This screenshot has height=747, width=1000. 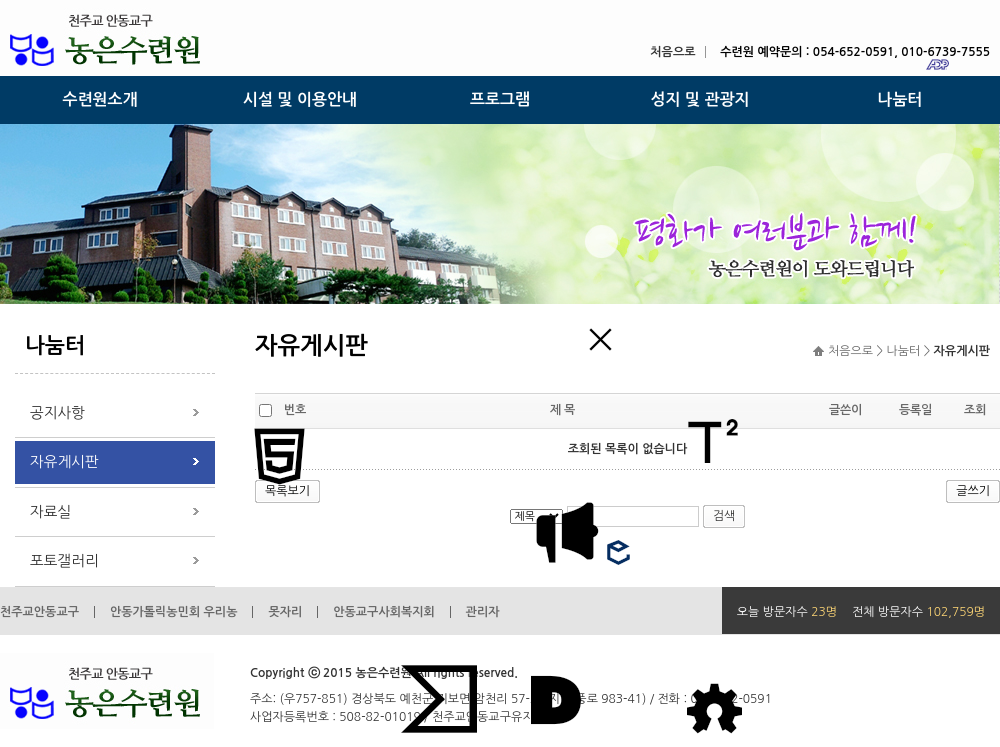 I want to click on close or dismiss the current window, so click(x=600, y=339).